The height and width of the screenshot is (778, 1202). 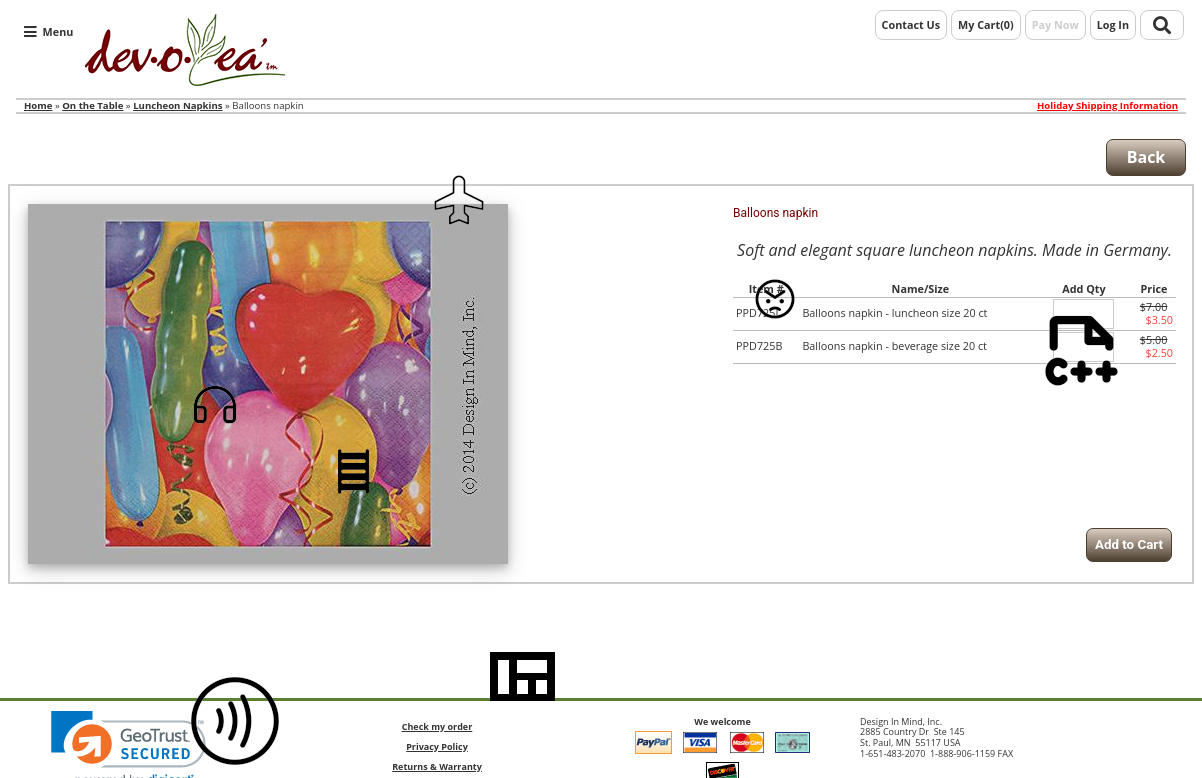 What do you see at coordinates (459, 200) in the screenshot?
I see `enable airplane mode` at bounding box center [459, 200].